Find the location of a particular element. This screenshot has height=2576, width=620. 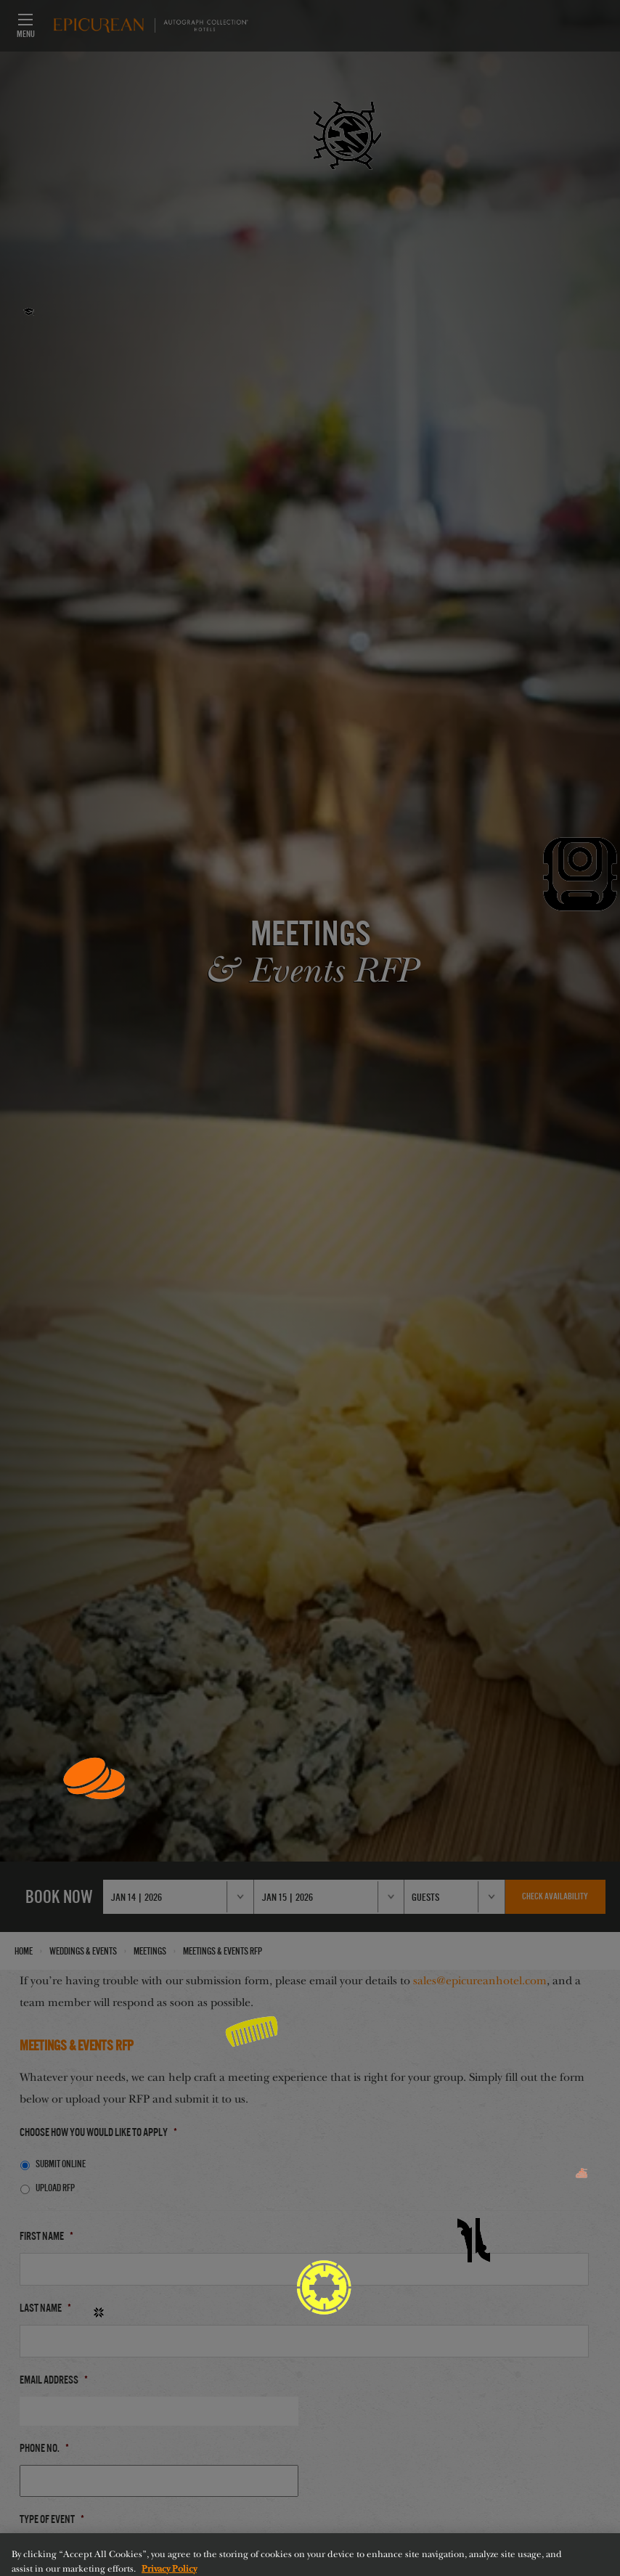

indicates an unstable or volatile item in inventory is located at coordinates (347, 135).